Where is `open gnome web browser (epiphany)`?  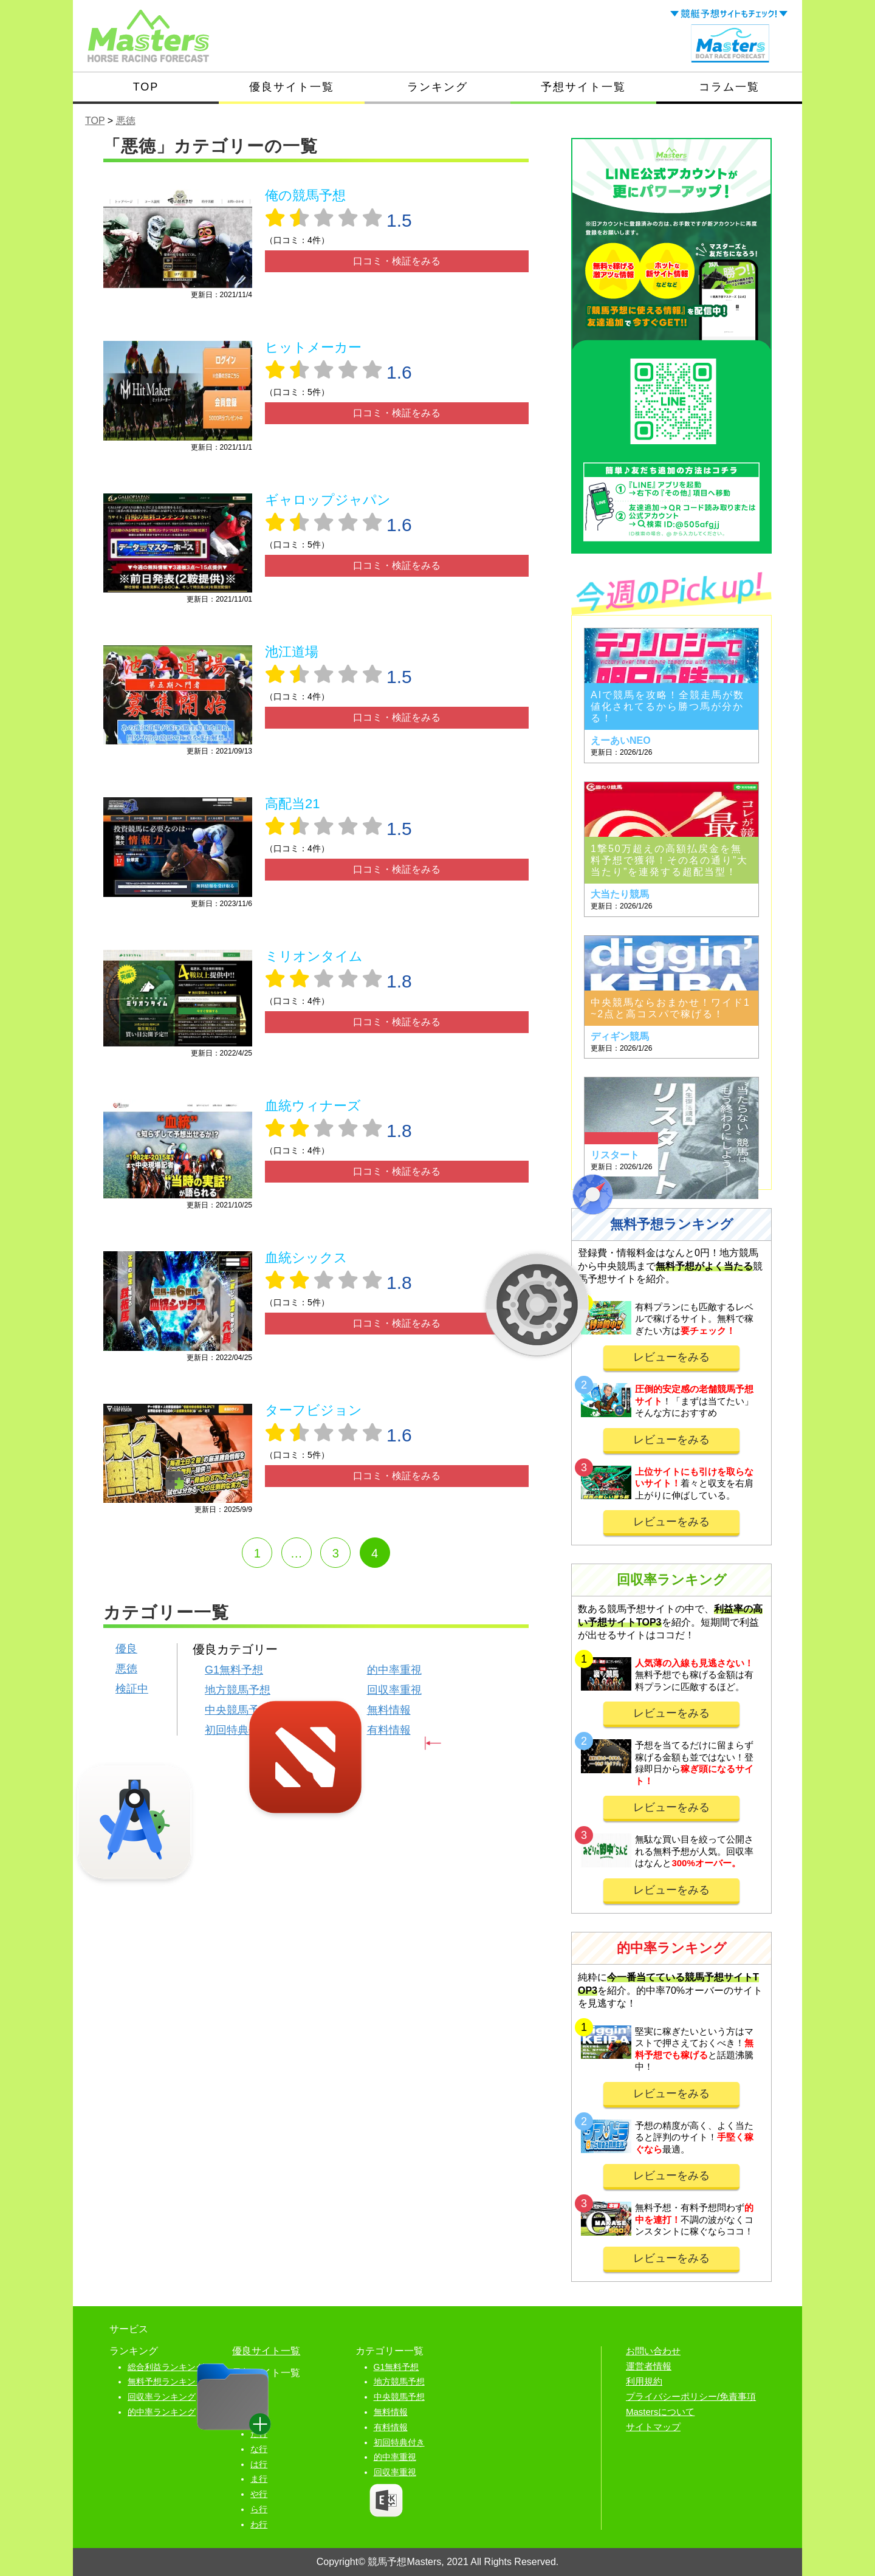
open gnome web browser (epiphany) is located at coordinates (592, 1194).